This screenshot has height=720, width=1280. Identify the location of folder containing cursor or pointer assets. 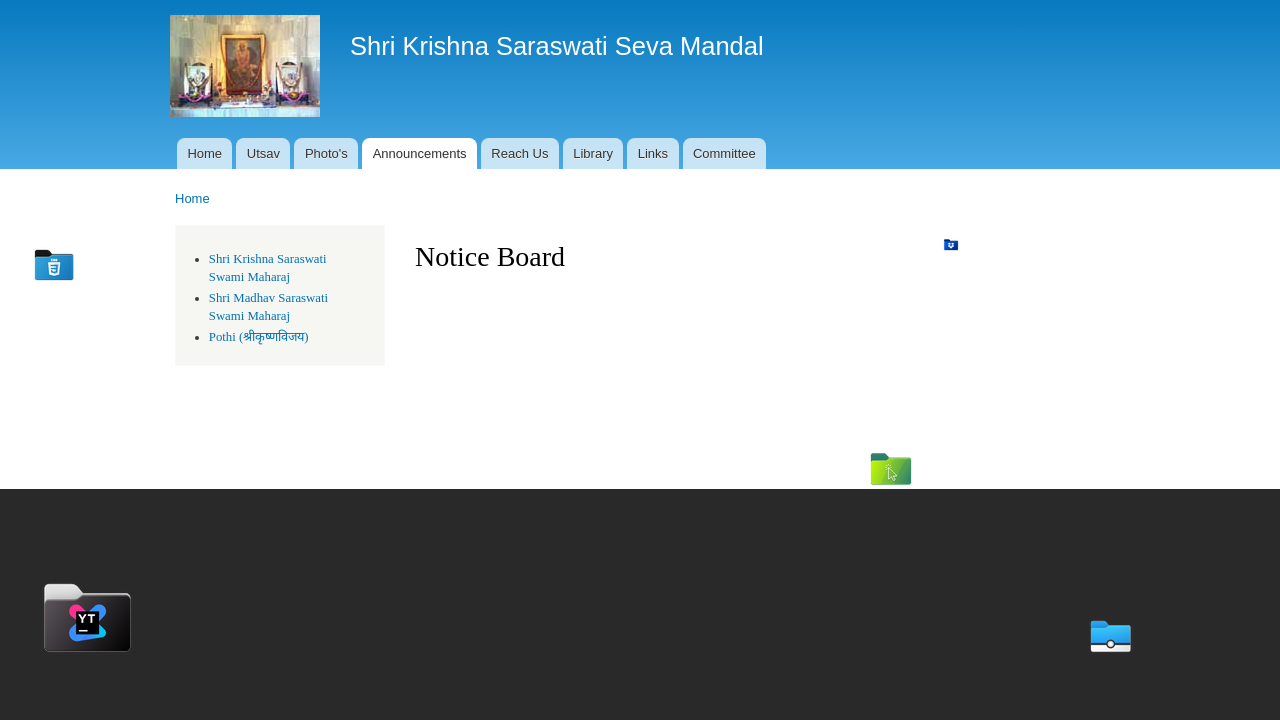
(891, 470).